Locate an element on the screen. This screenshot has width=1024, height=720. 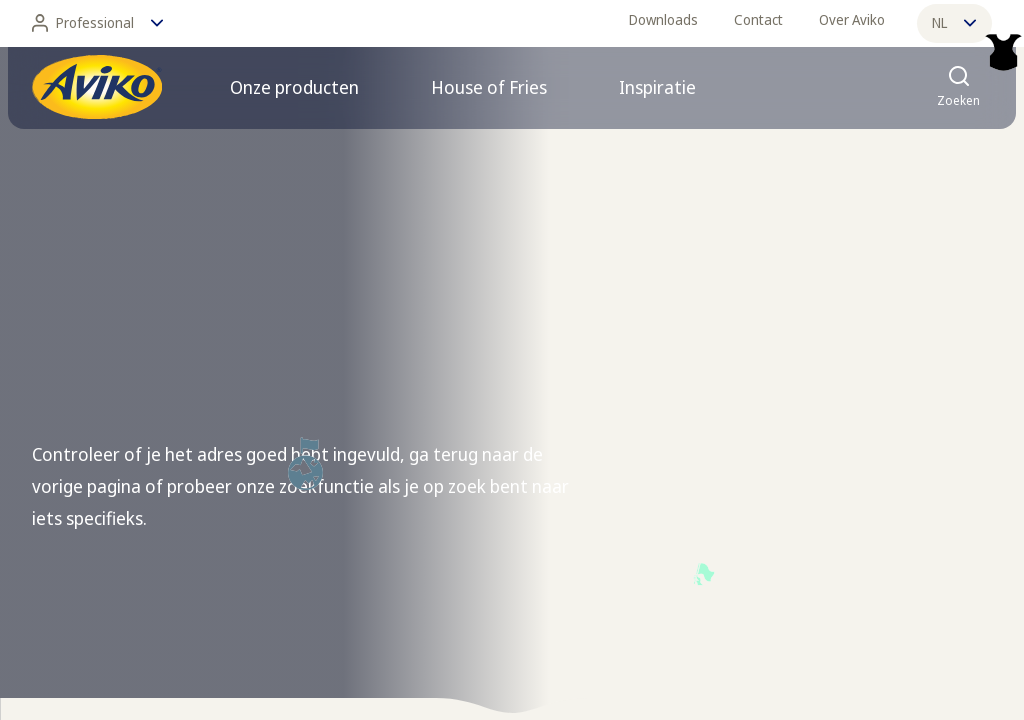
conquer or claim a planet in a strategy game is located at coordinates (305, 463).